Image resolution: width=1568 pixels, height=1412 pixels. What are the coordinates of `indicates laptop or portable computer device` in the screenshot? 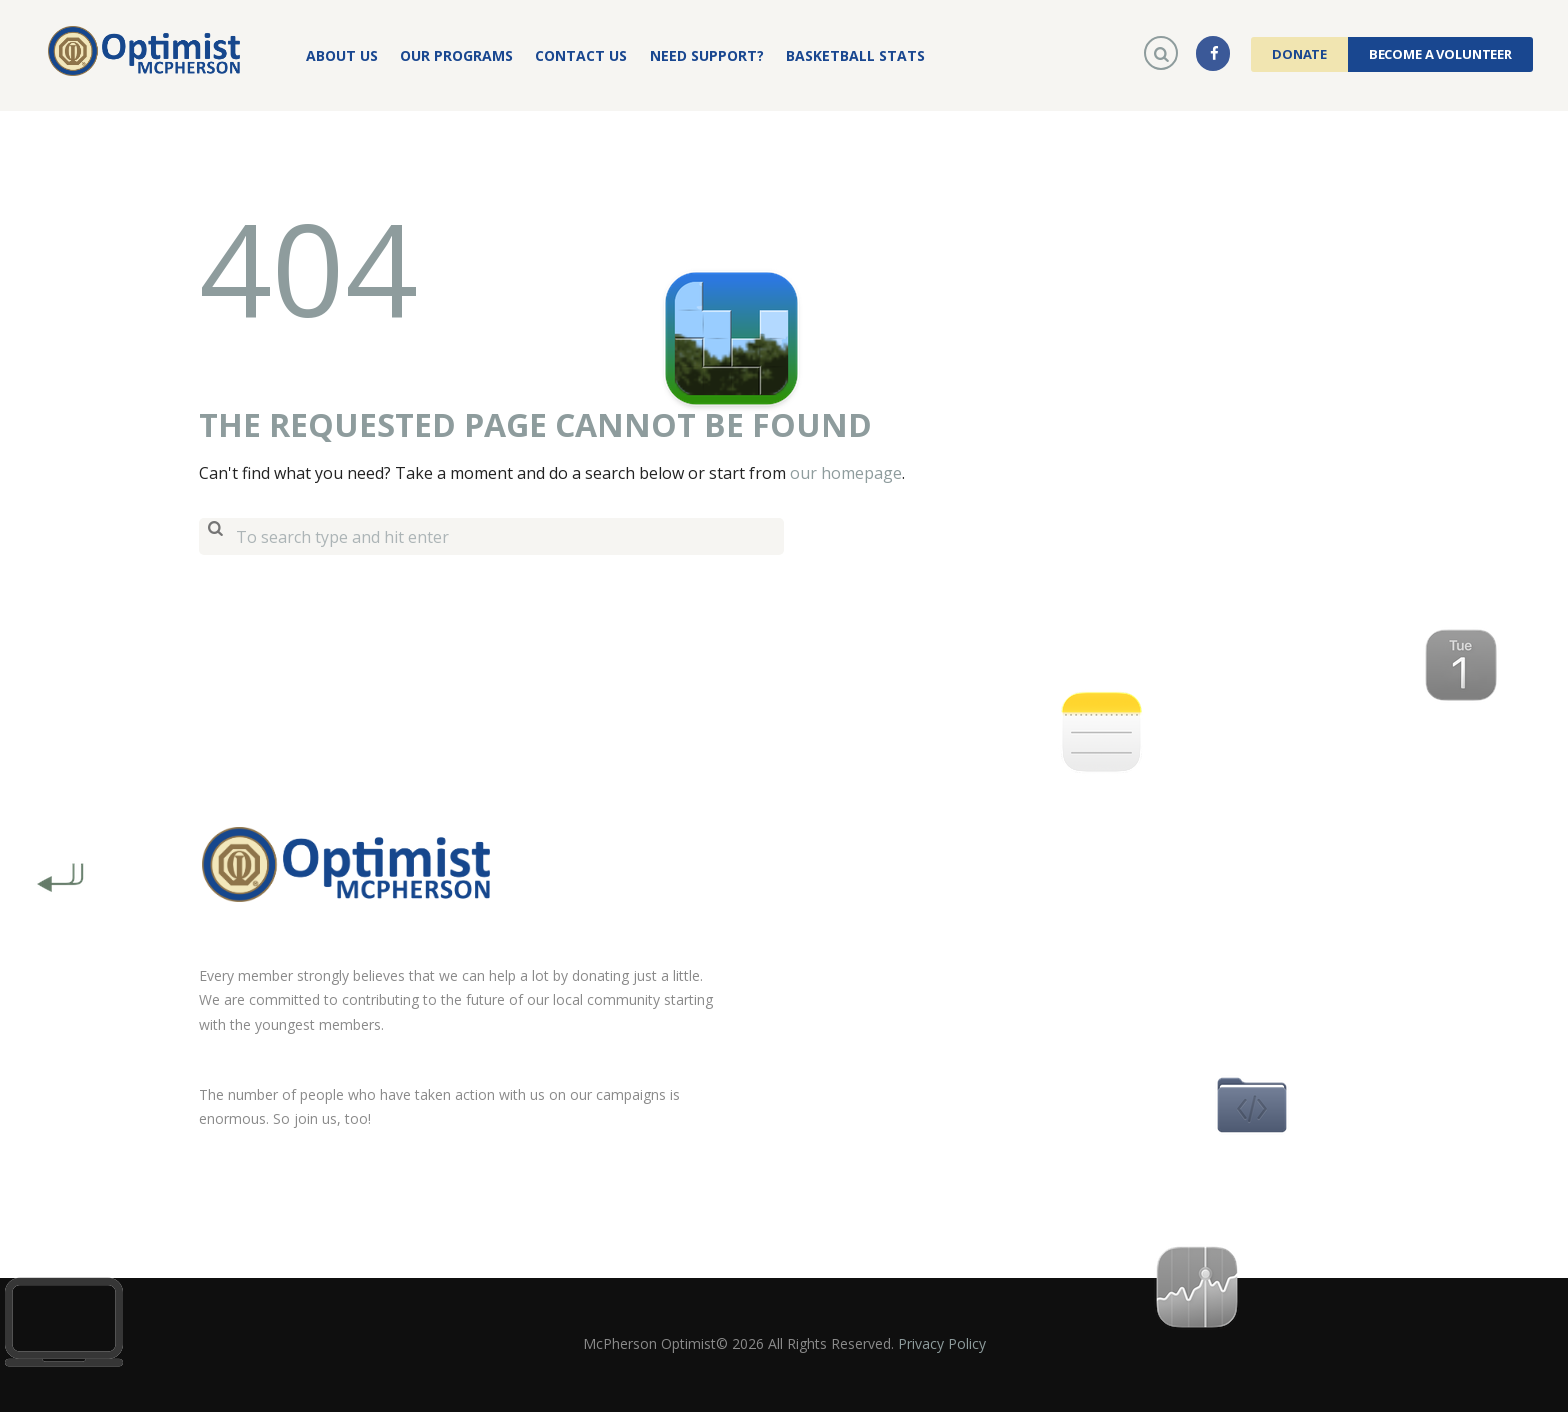 It's located at (64, 1322).